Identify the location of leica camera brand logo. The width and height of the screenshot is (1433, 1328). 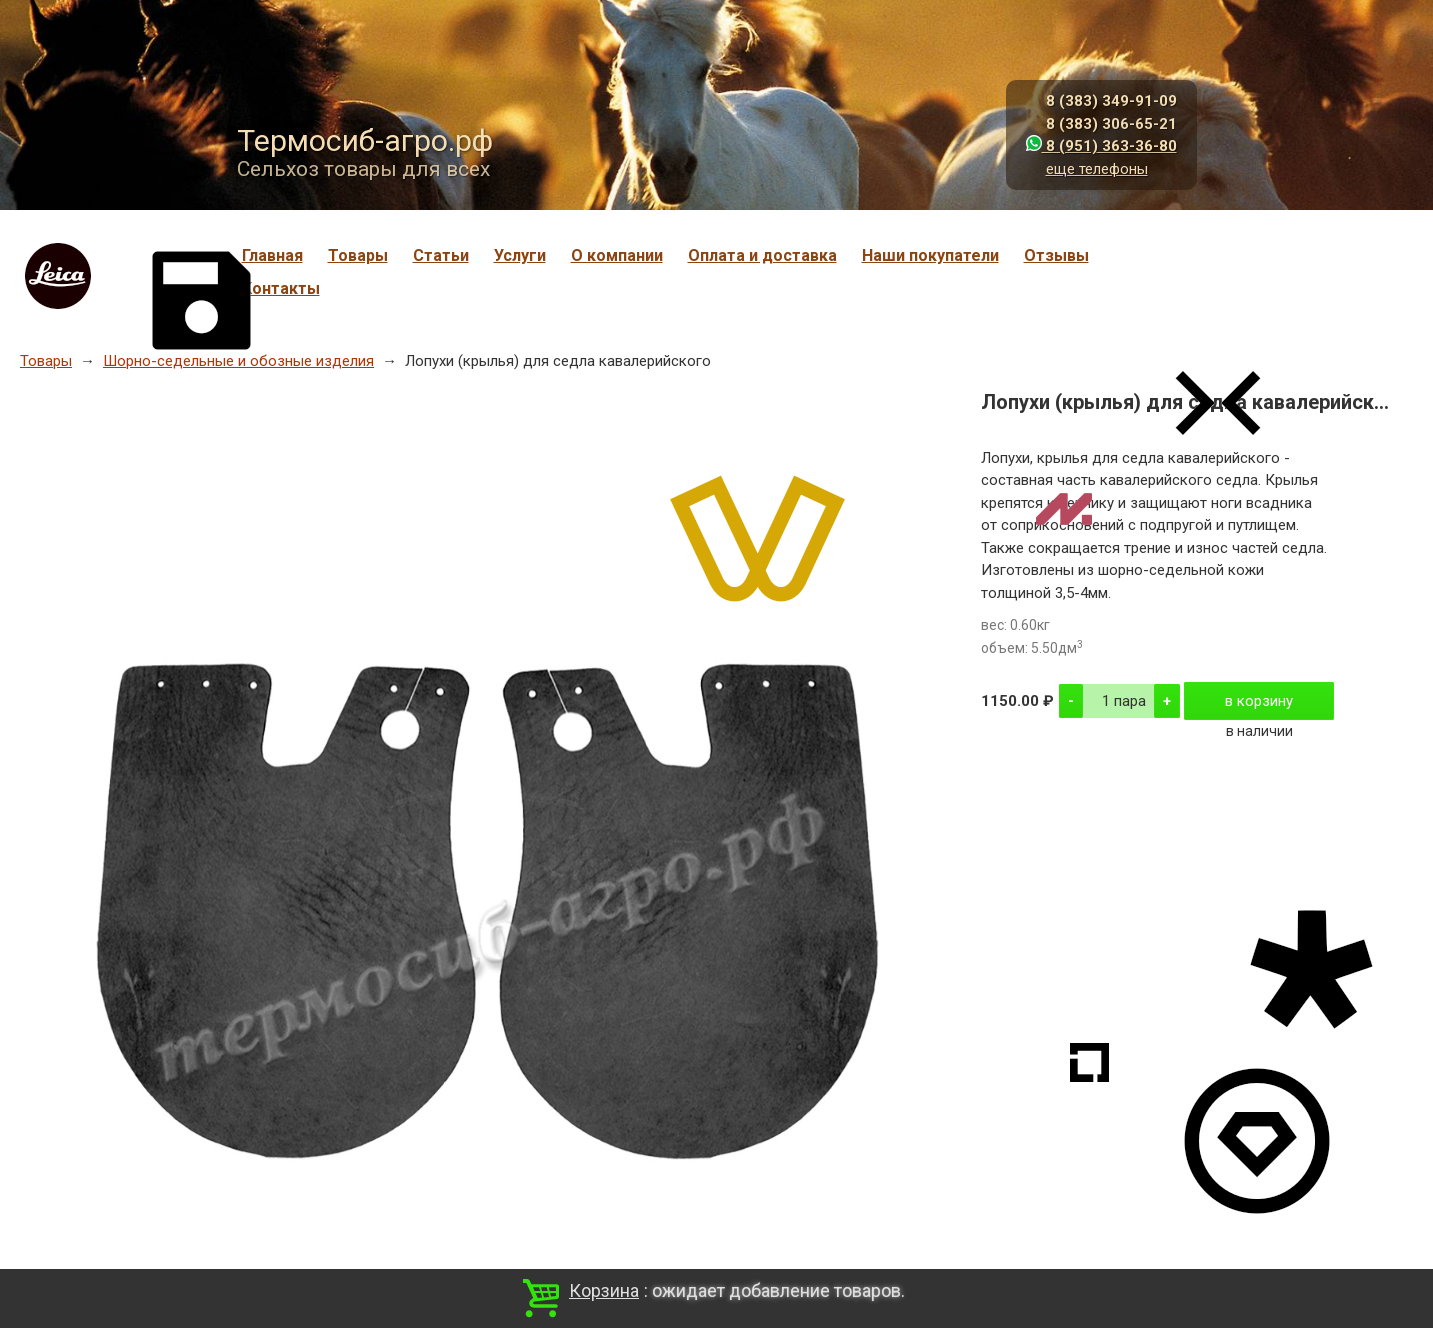
(58, 276).